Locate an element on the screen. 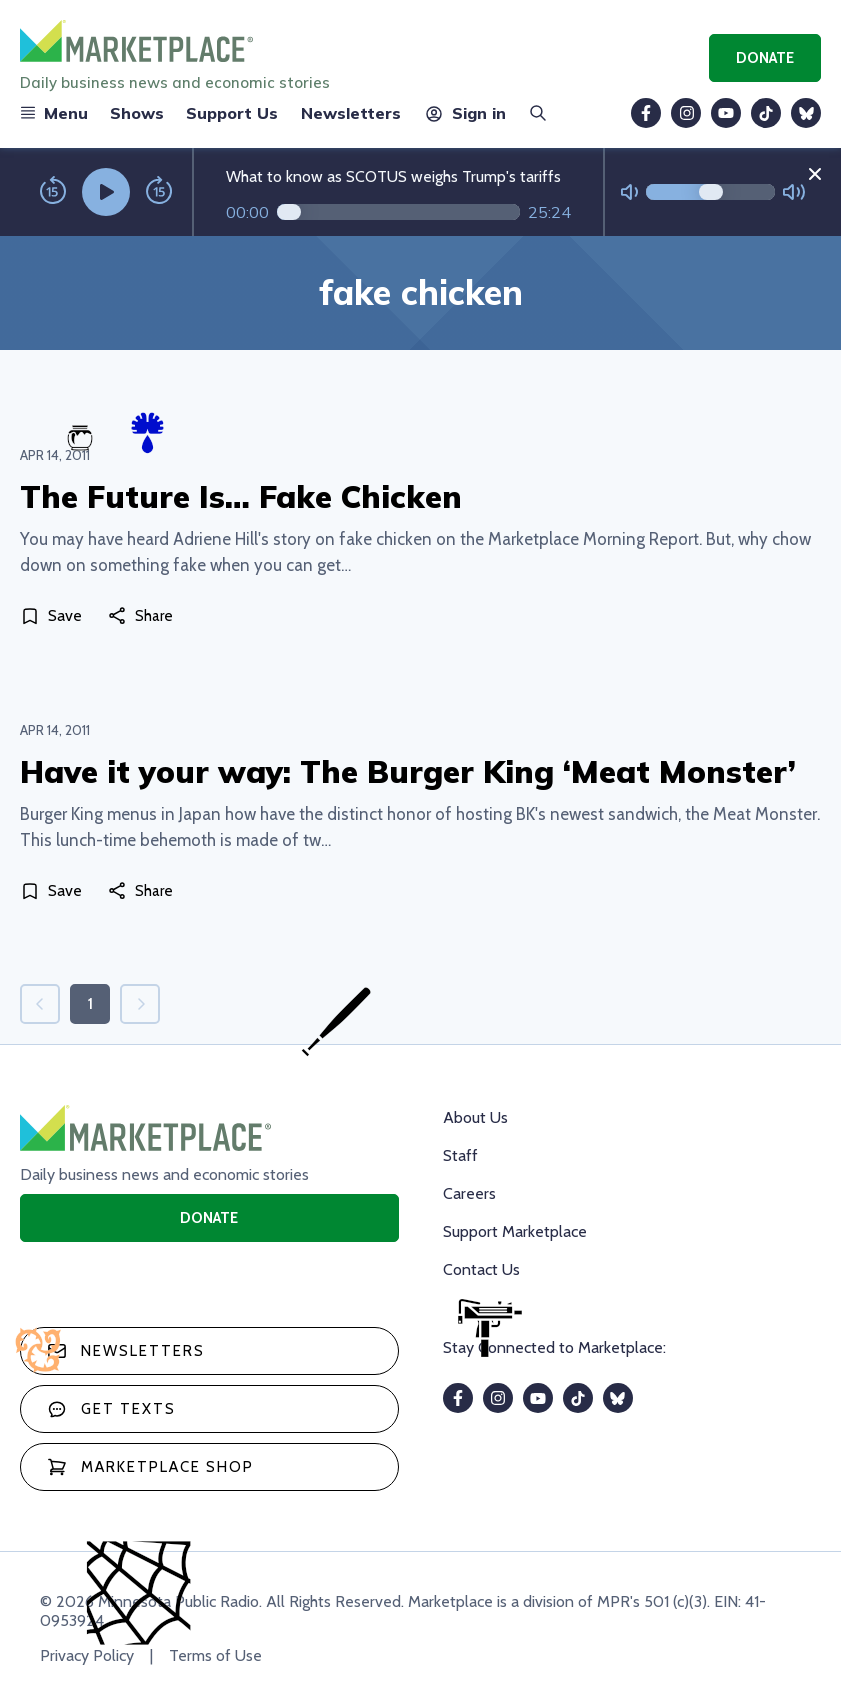 Image resolution: width=841 pixels, height=1705 pixels. view inventory or storage container is located at coordinates (80, 438).